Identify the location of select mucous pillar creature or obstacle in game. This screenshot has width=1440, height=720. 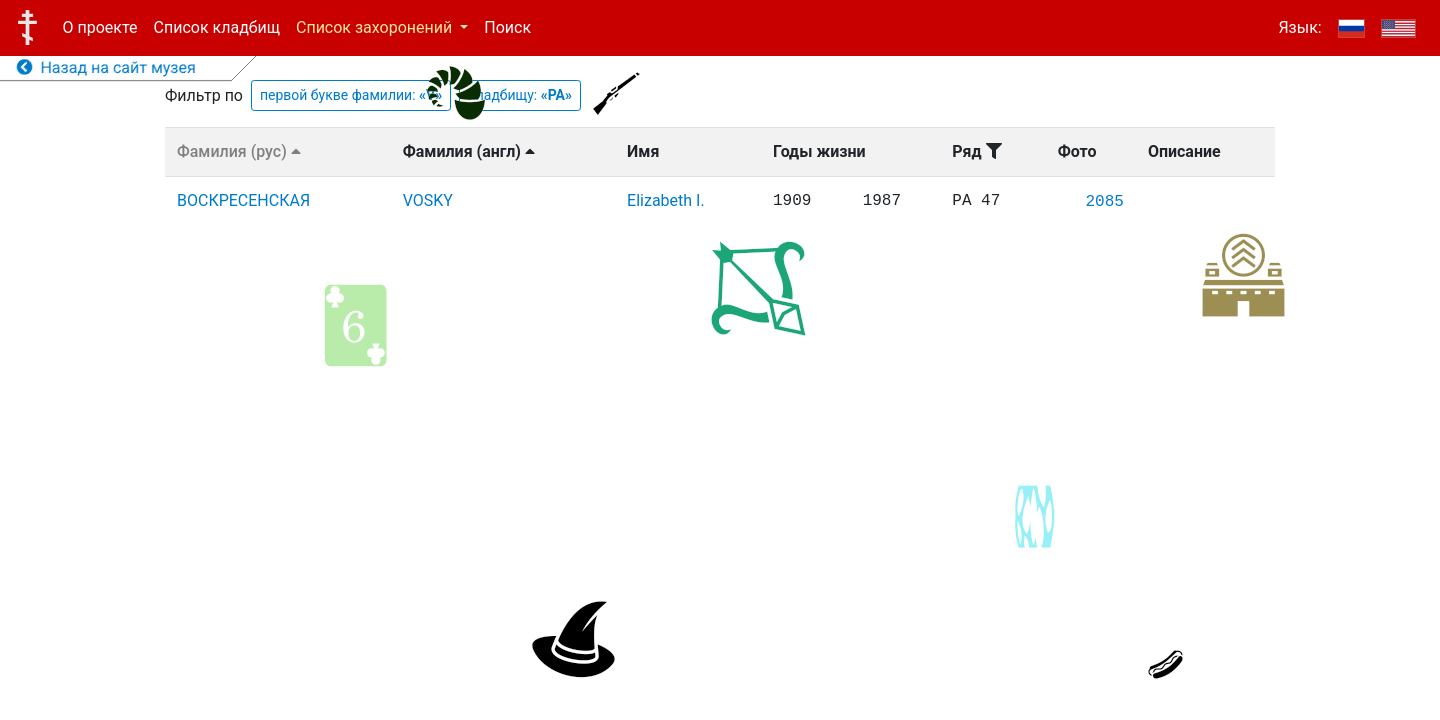
(1034, 516).